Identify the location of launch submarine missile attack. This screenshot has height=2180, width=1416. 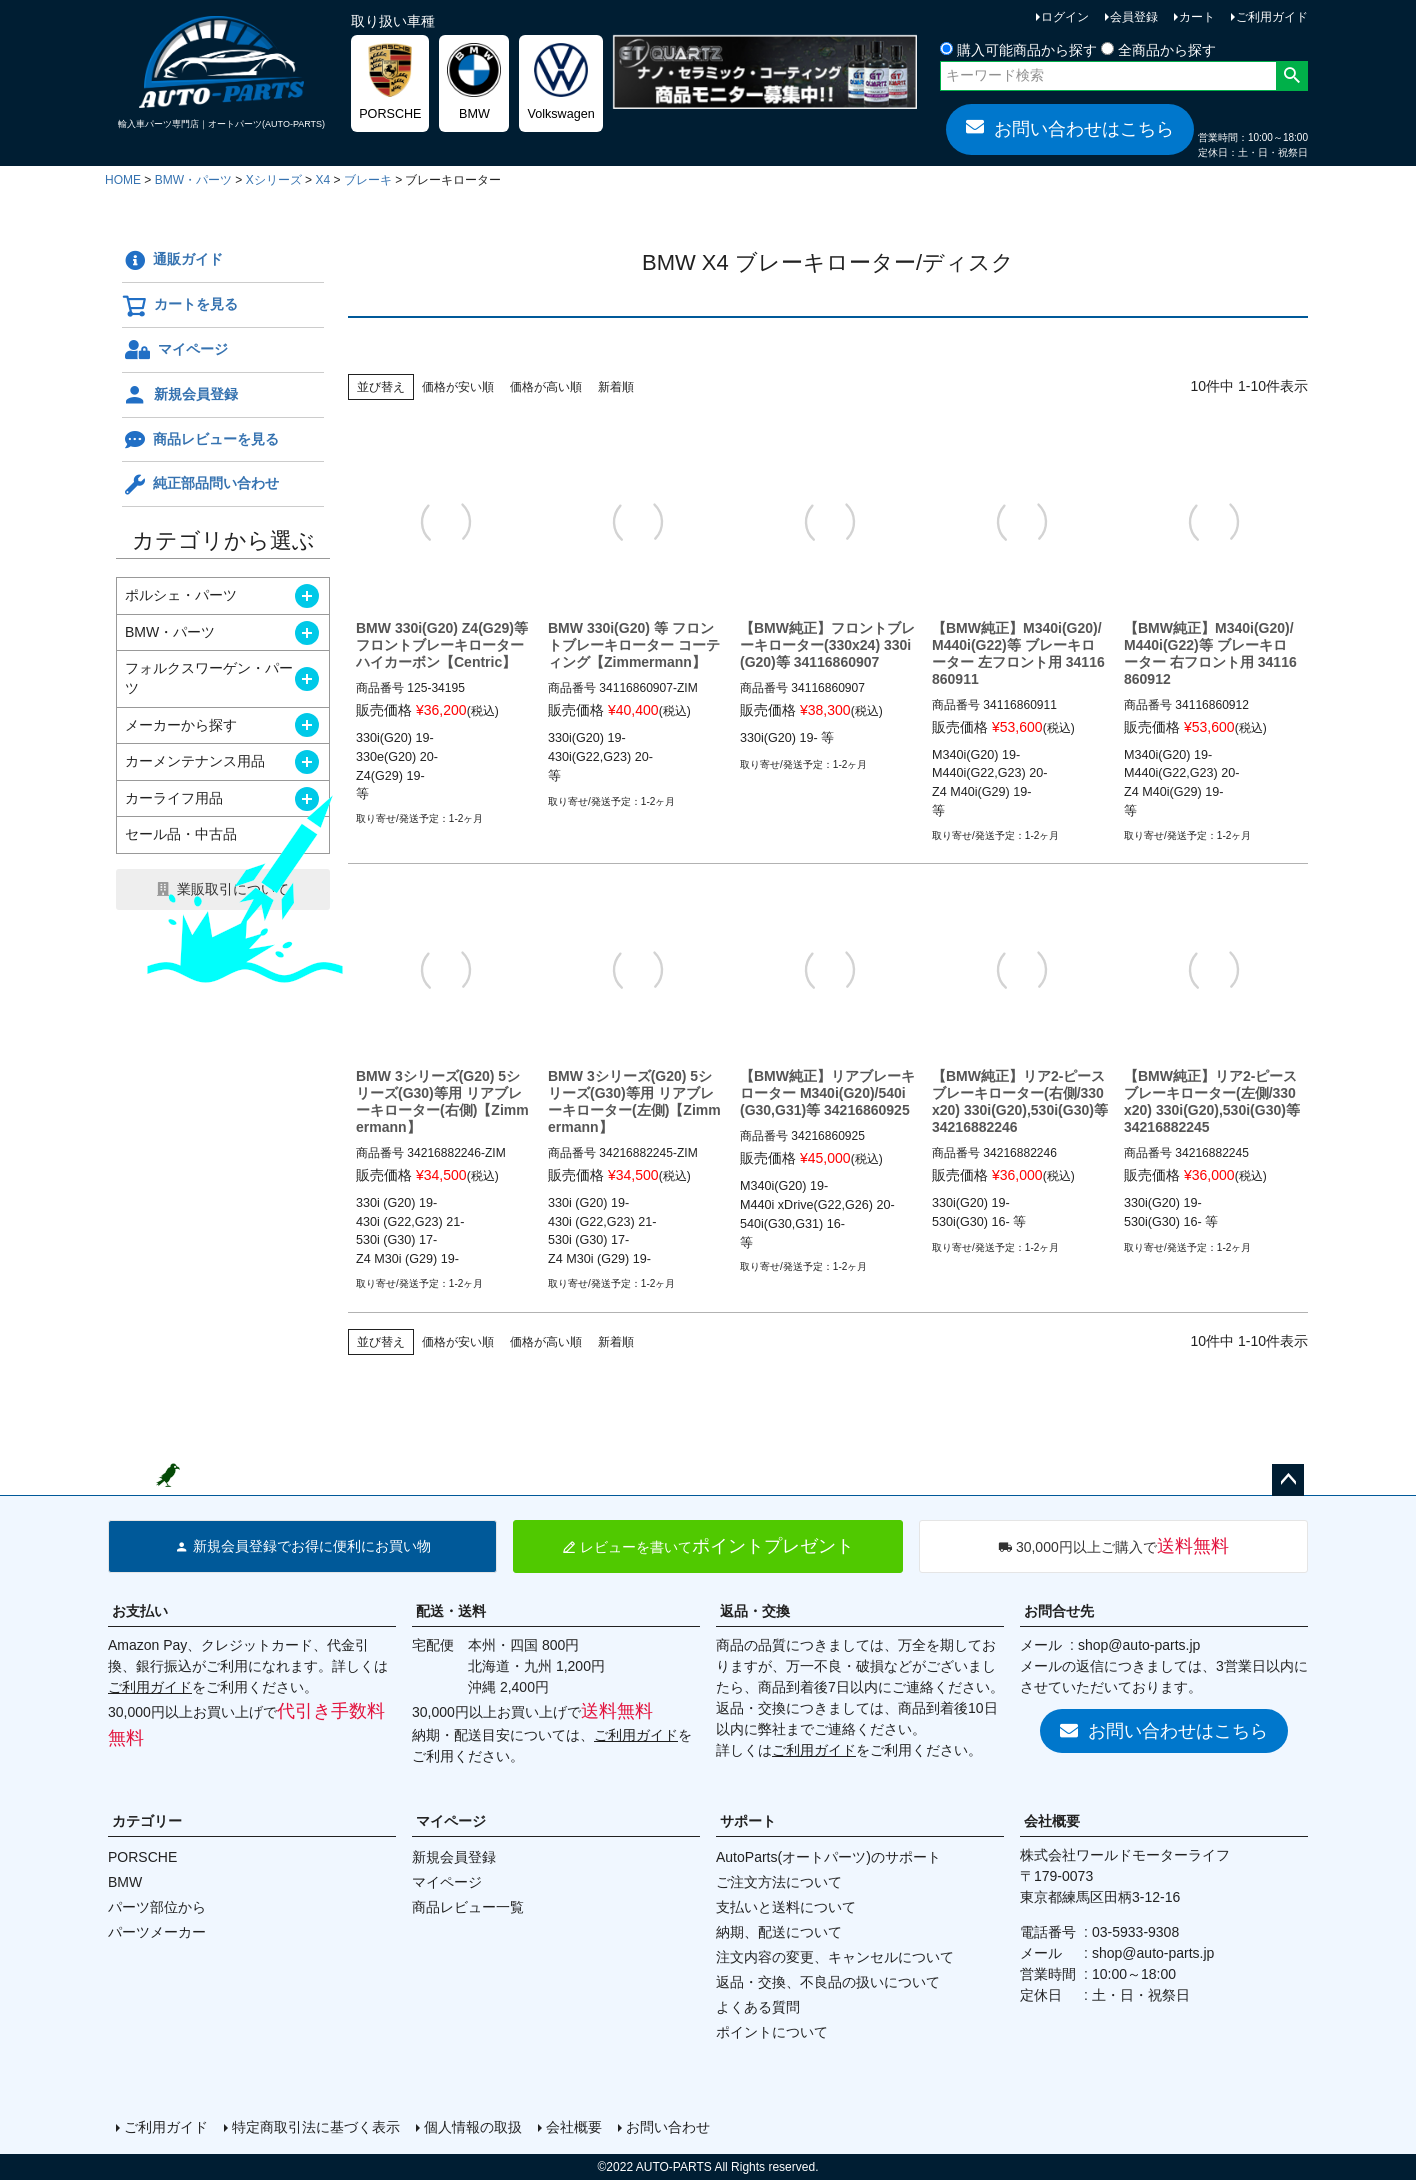
(245, 889).